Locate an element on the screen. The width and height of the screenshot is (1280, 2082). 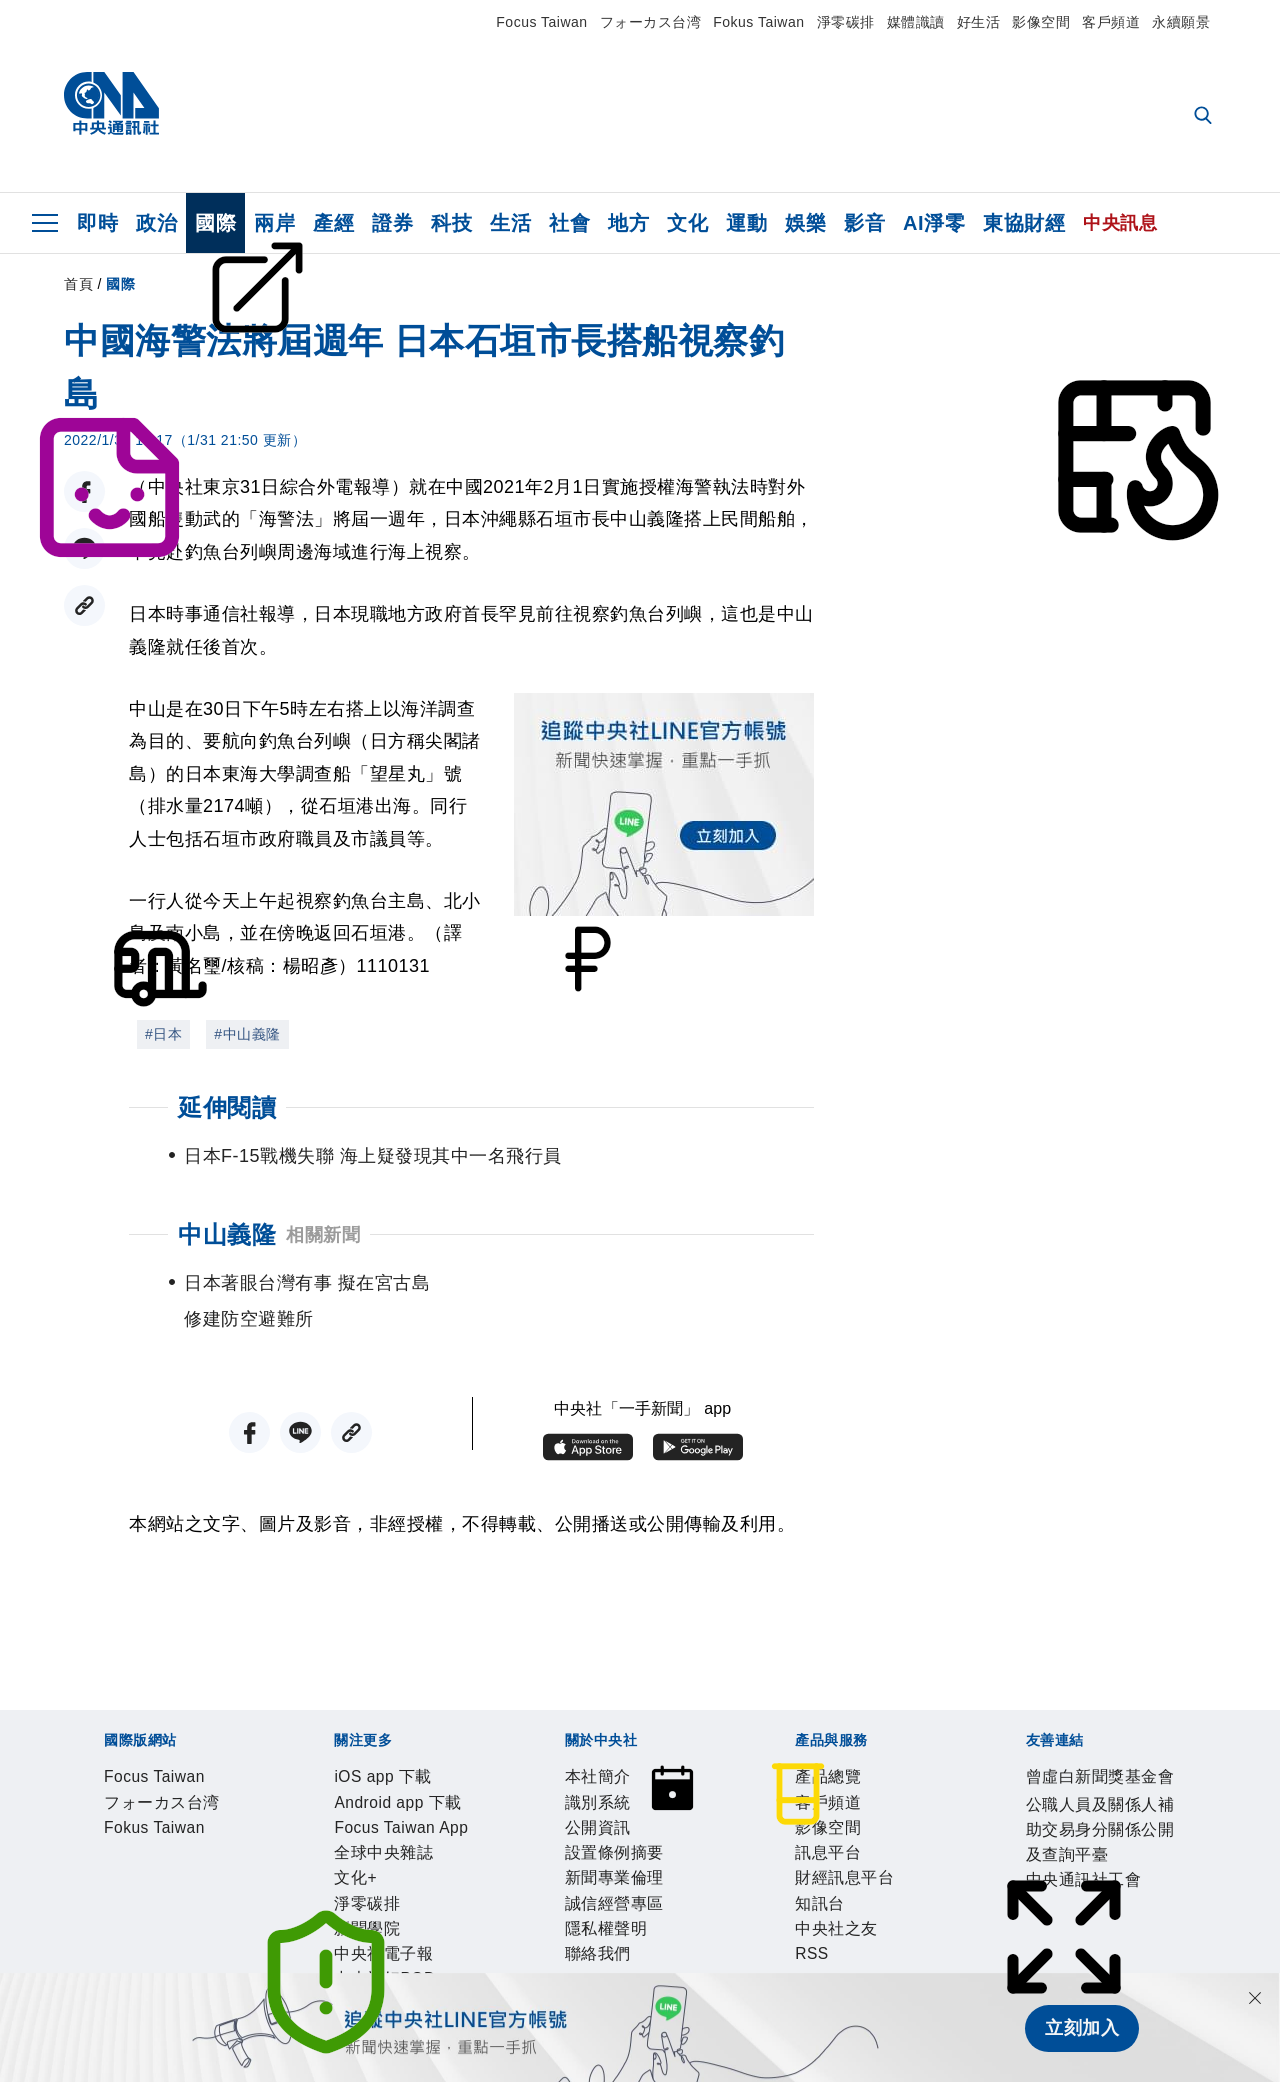
access experimental or beta features is located at coordinates (798, 1794).